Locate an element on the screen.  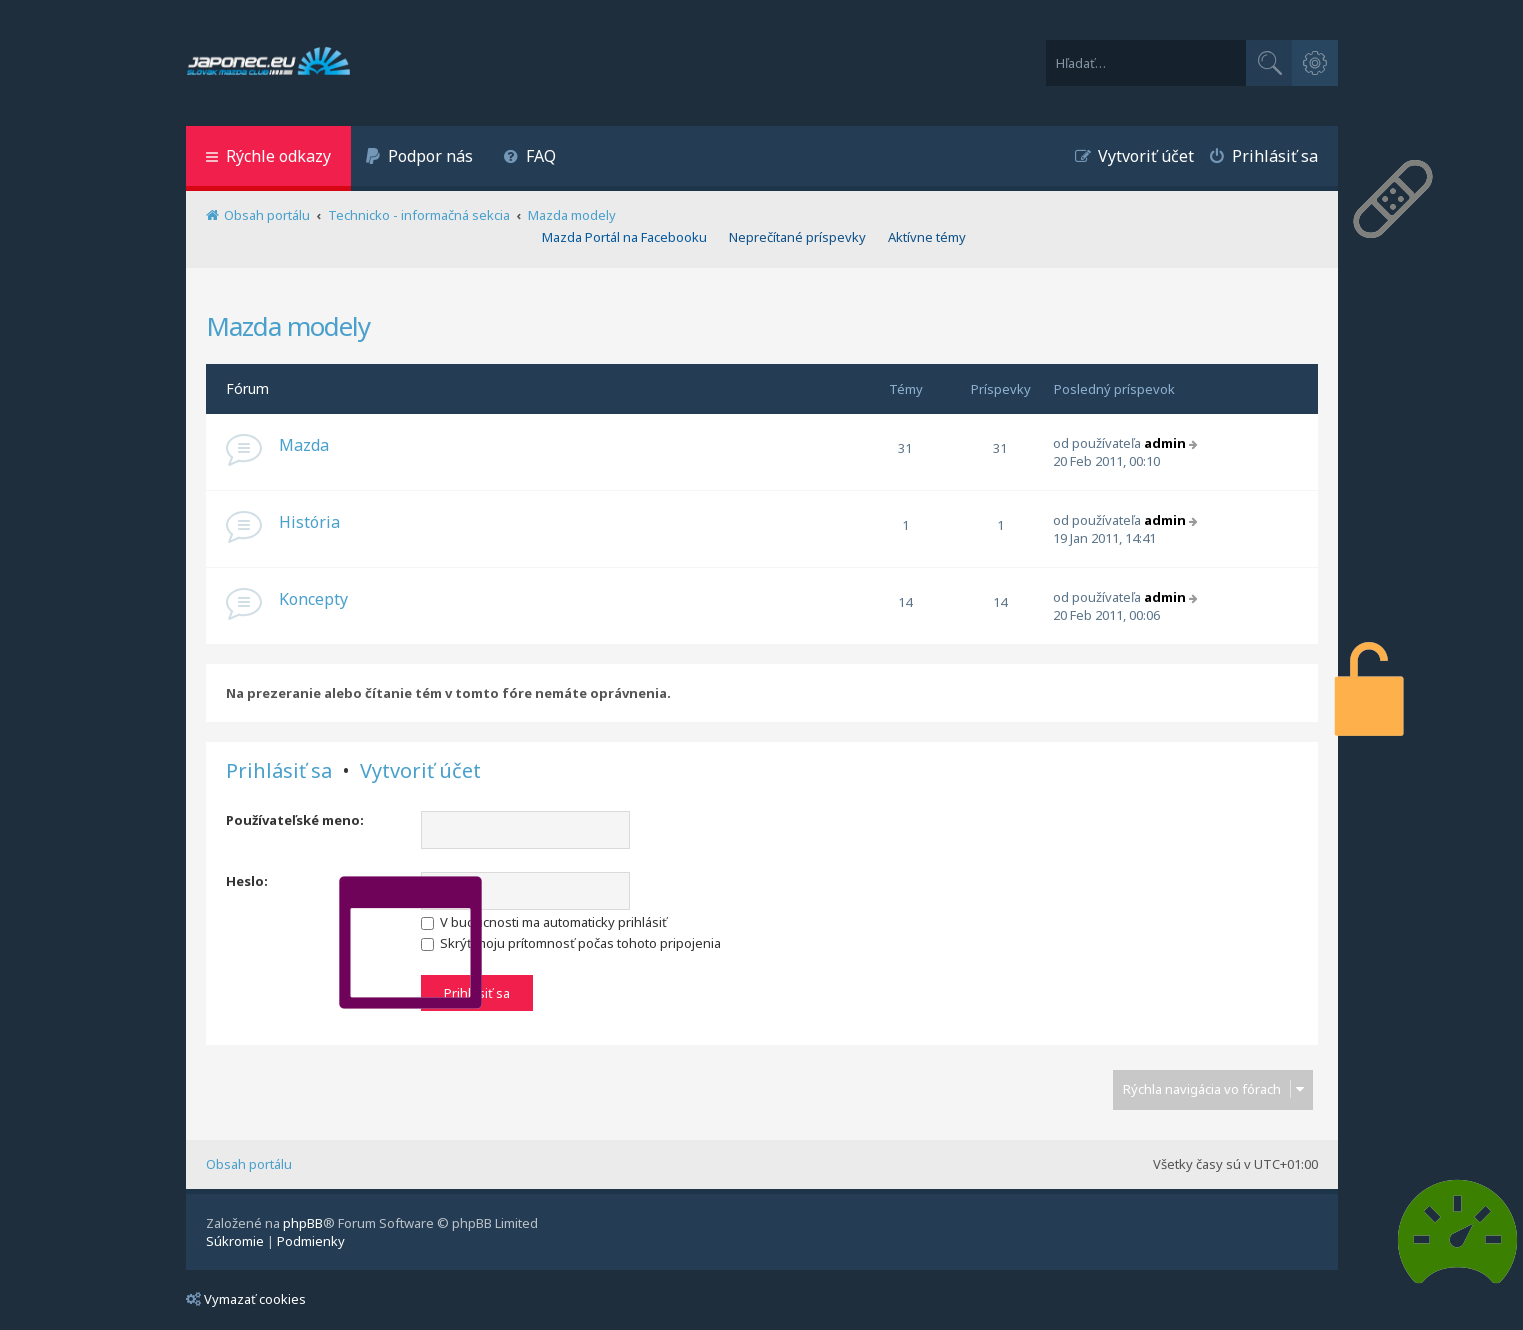
access first aid or medical information is located at coordinates (1393, 199).